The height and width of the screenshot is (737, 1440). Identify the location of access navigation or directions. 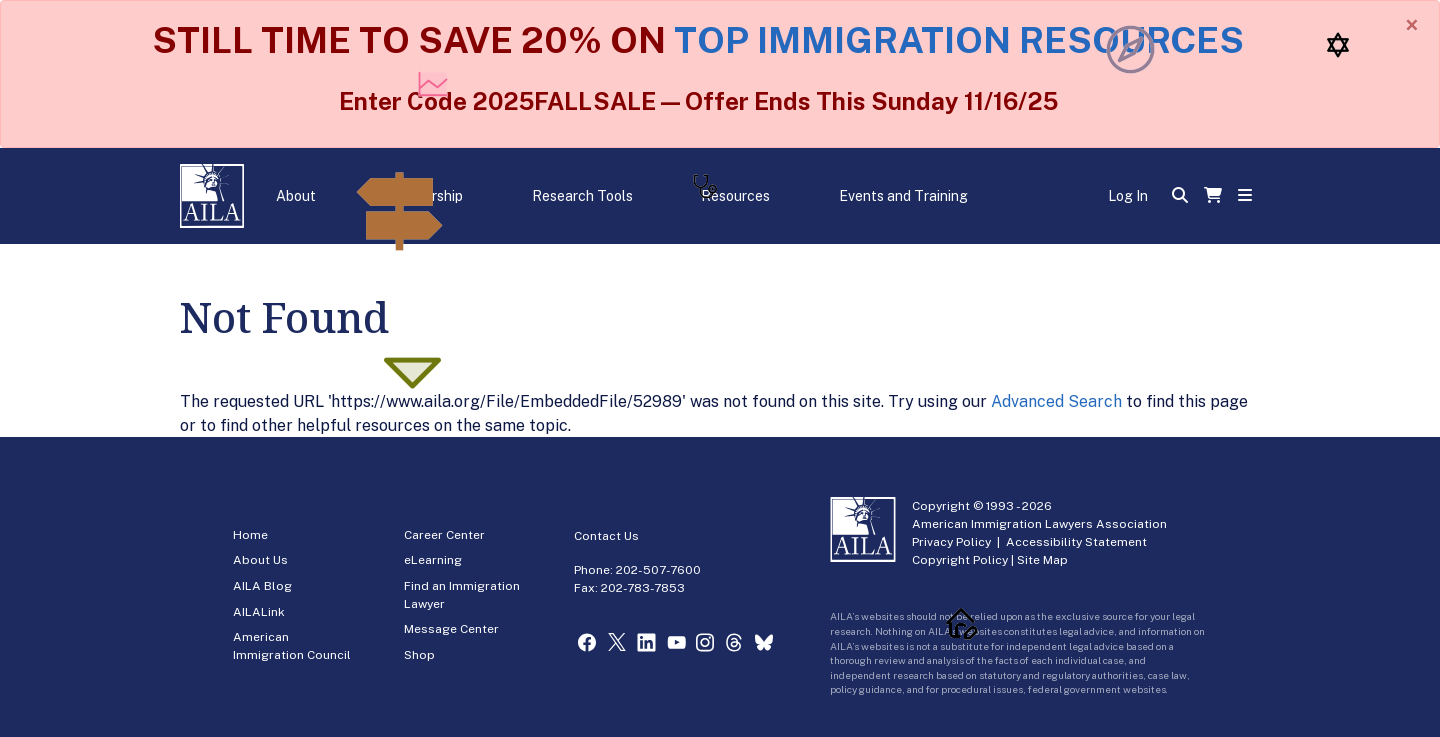
(1130, 49).